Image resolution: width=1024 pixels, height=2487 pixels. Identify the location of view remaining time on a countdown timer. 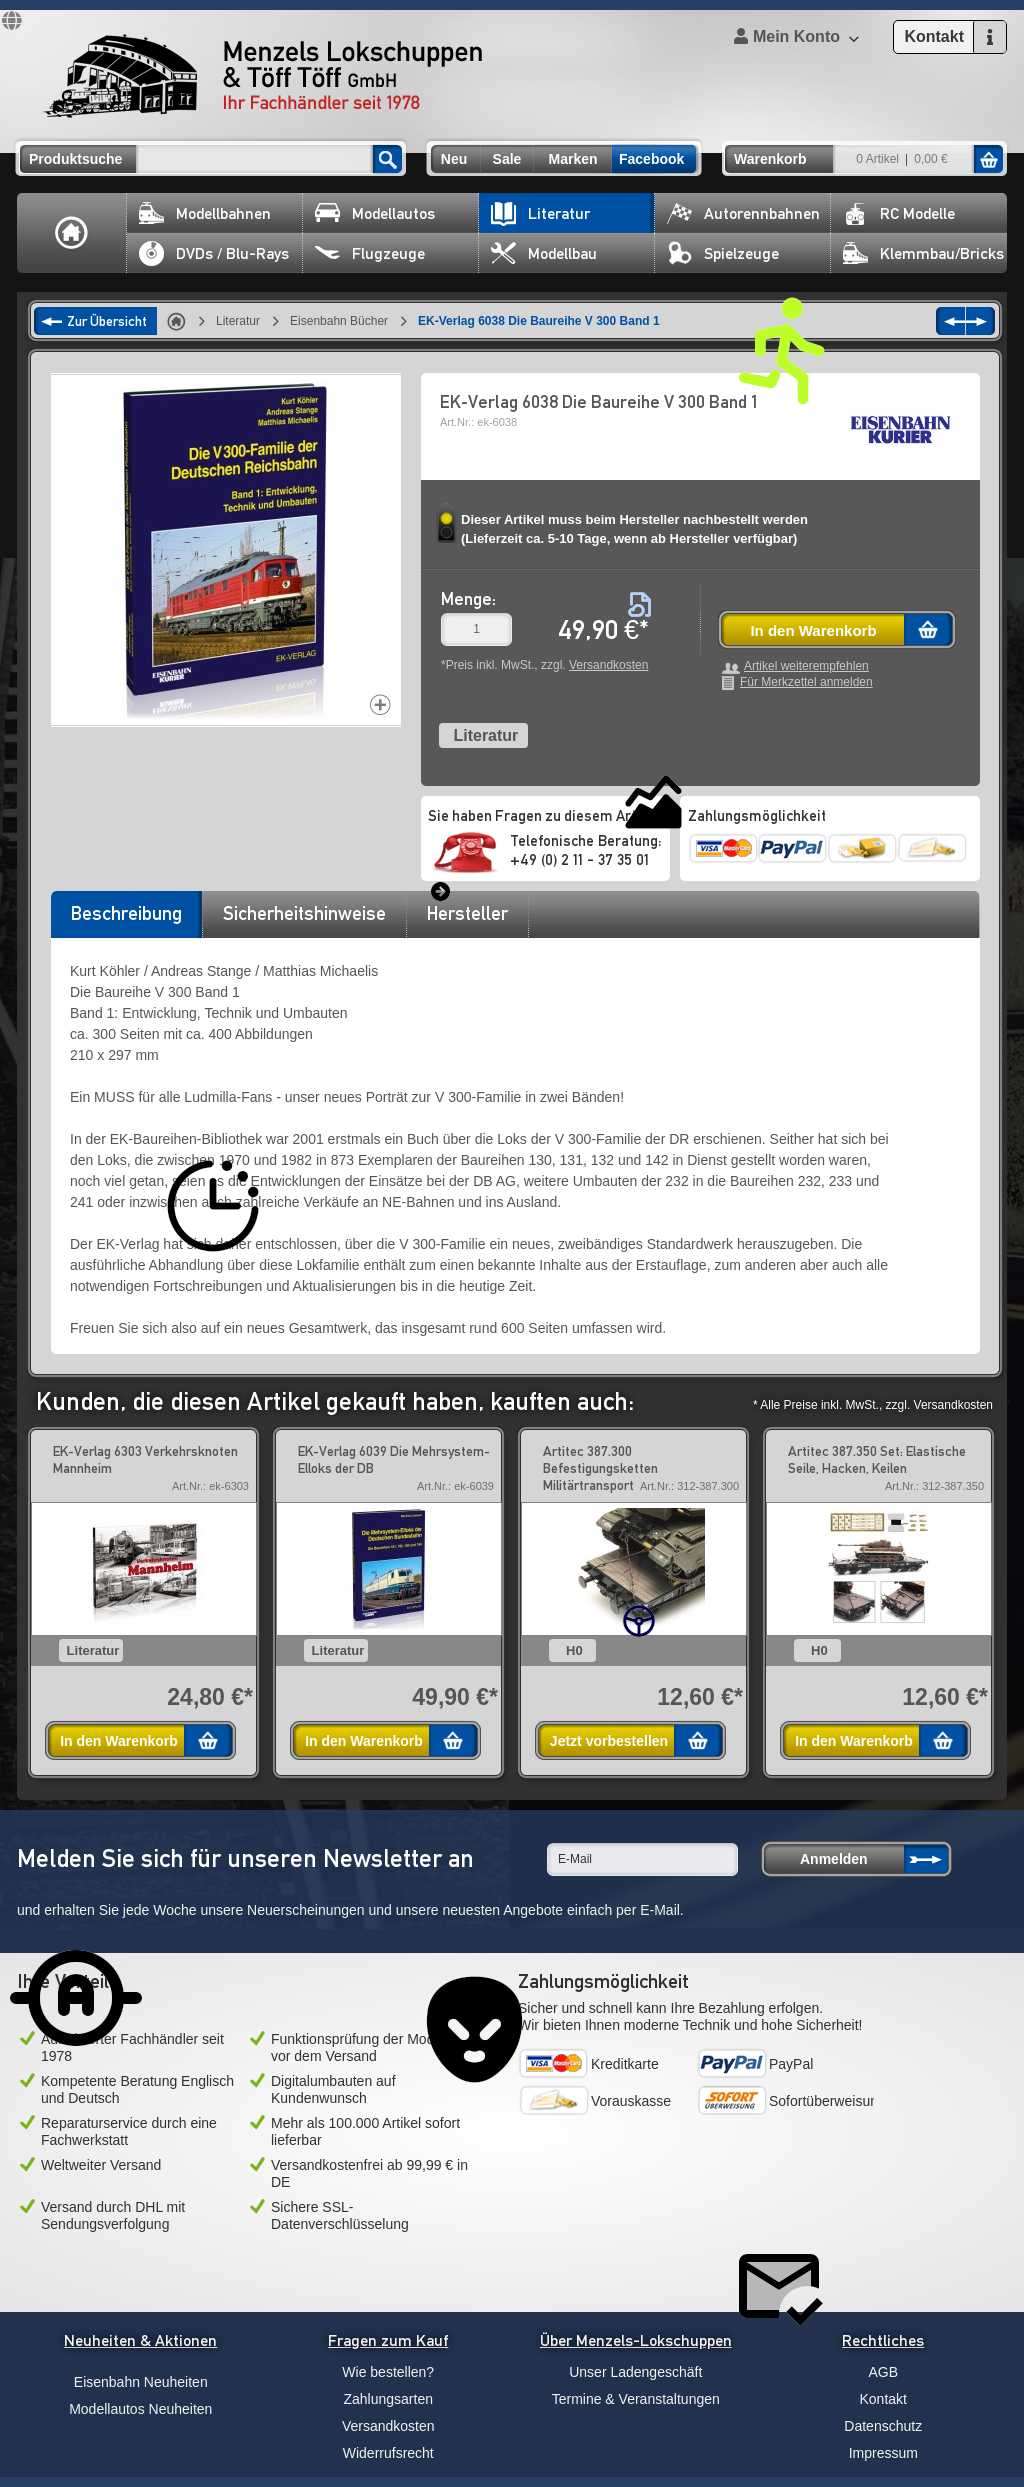
(213, 1206).